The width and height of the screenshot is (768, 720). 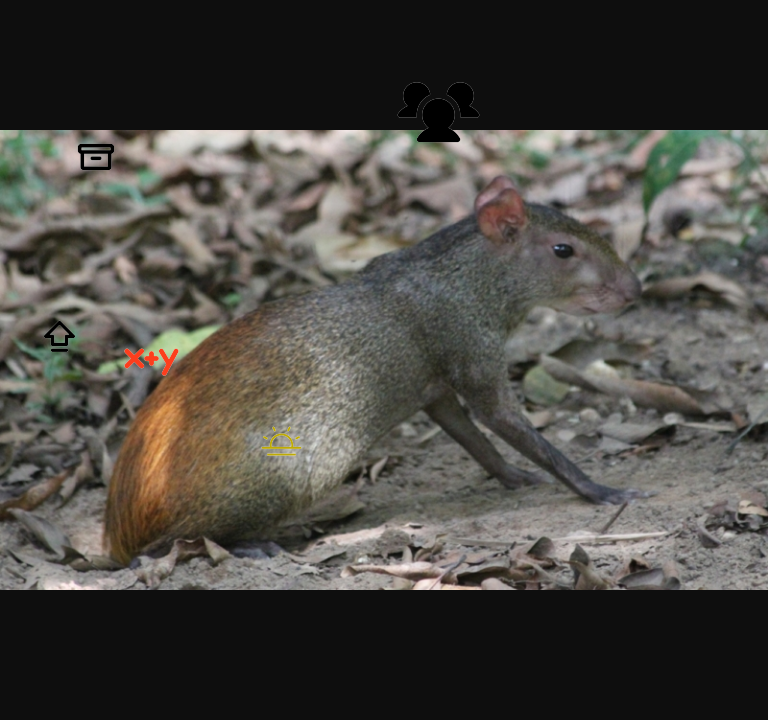 What do you see at coordinates (59, 337) in the screenshot?
I see `upload a file or content` at bounding box center [59, 337].